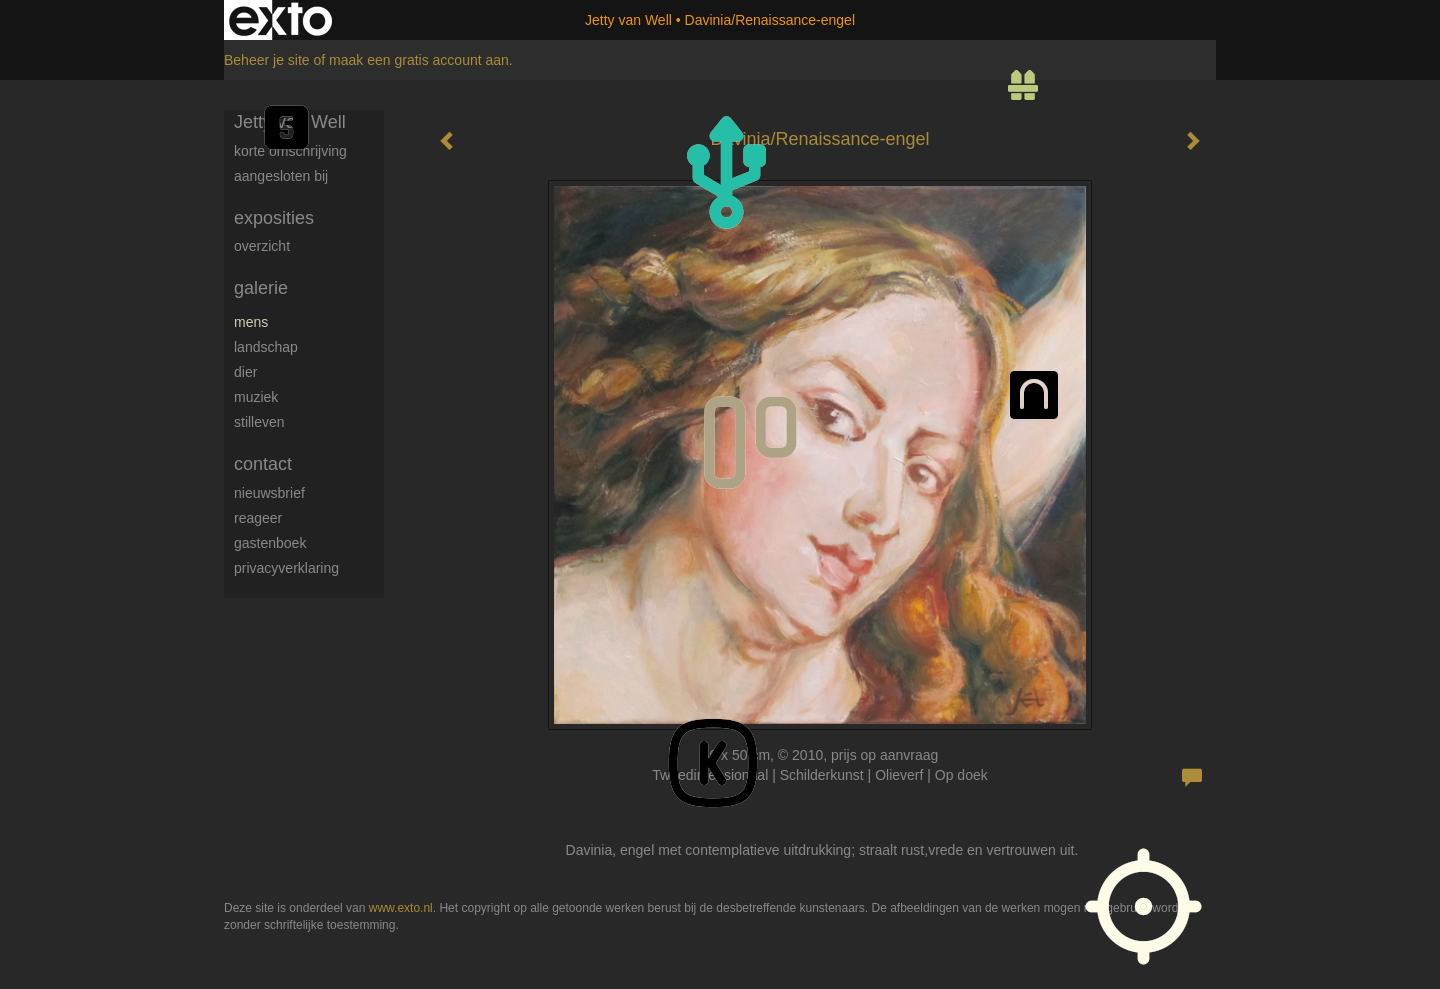  Describe the element at coordinates (1034, 395) in the screenshot. I see `represents a set intersection or overlap operation` at that location.